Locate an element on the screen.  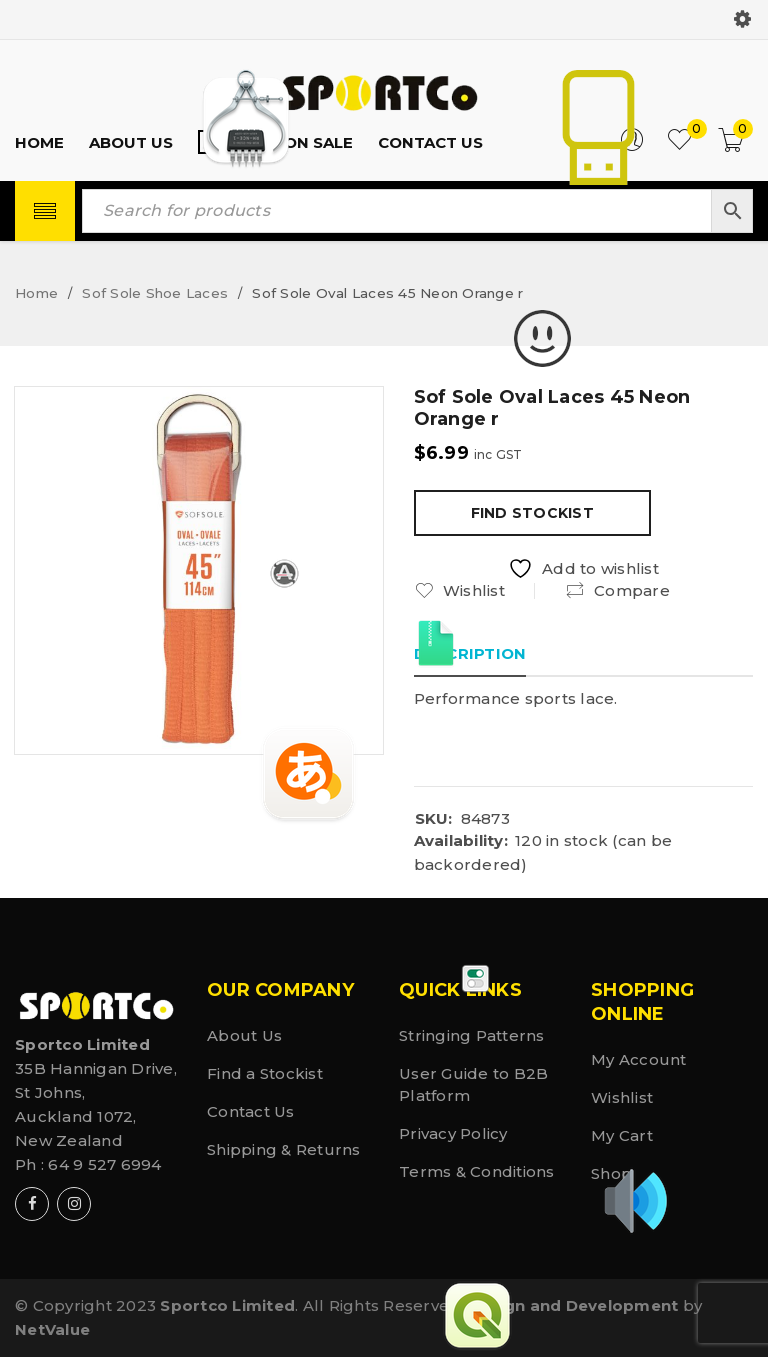
access people and smiley emoji category is located at coordinates (542, 338).